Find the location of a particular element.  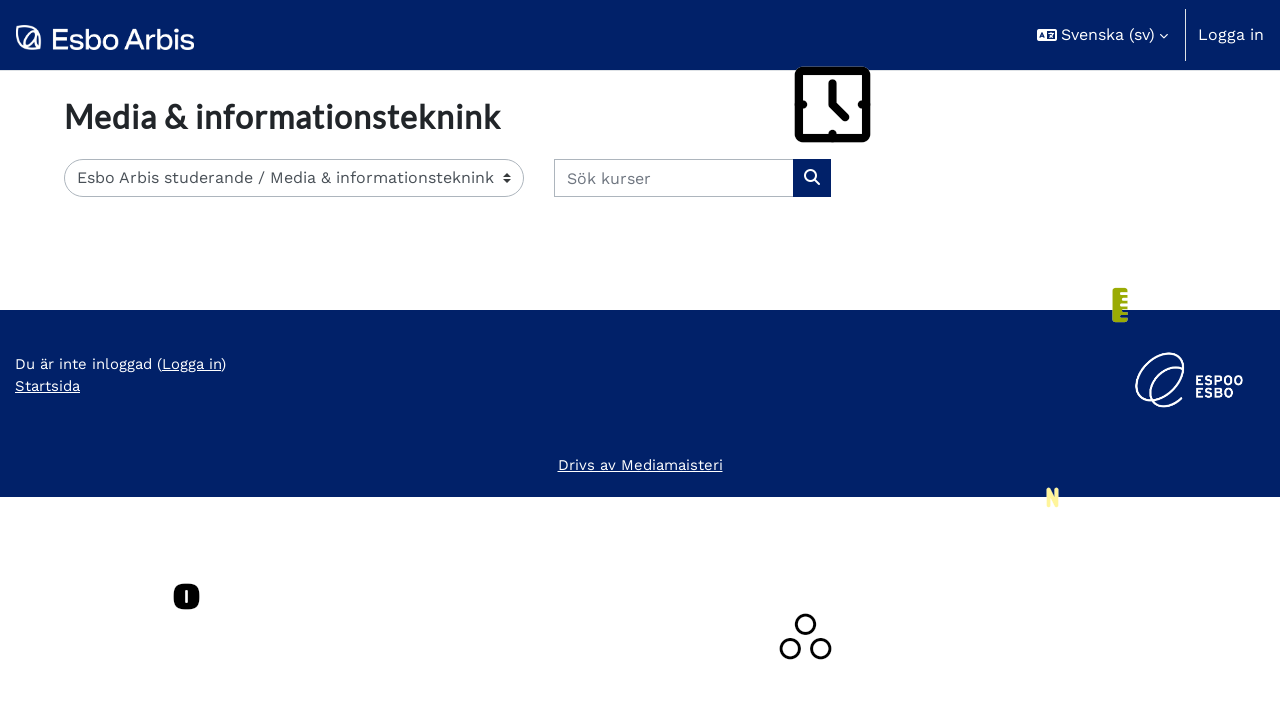

view current time is located at coordinates (832, 104).